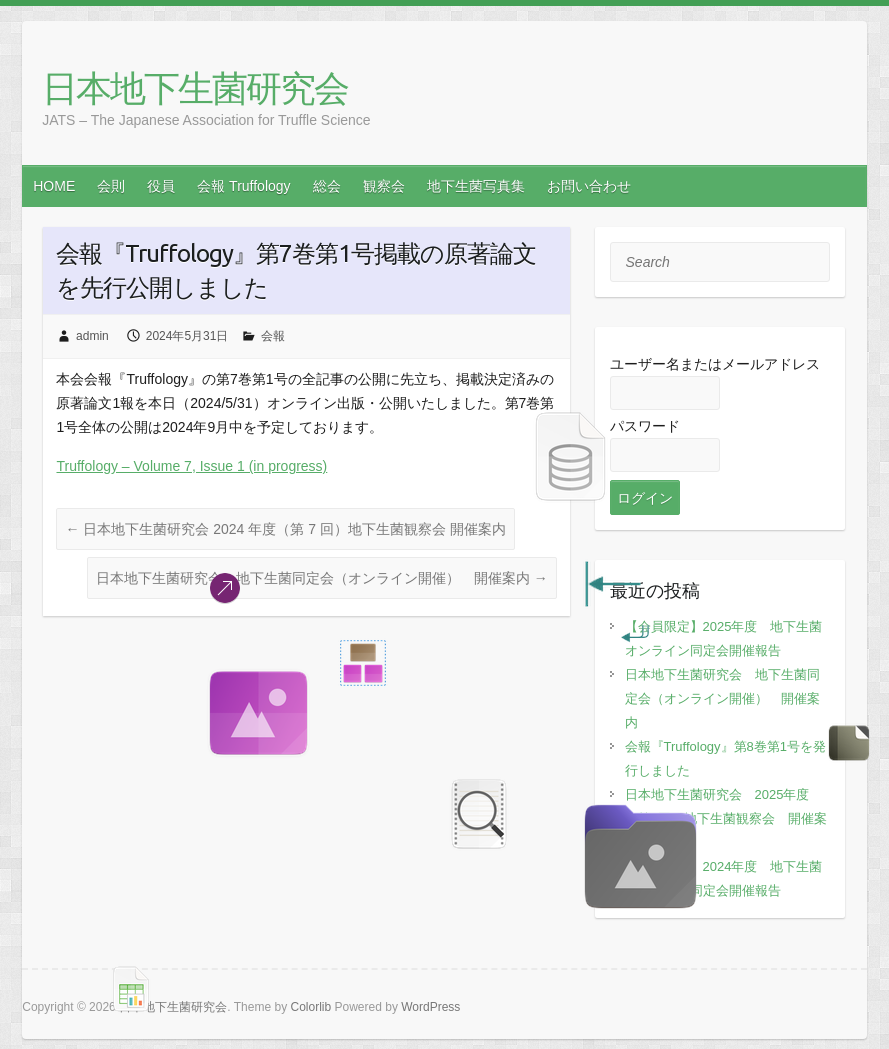  Describe the element at coordinates (258, 709) in the screenshot. I see `open an image file` at that location.